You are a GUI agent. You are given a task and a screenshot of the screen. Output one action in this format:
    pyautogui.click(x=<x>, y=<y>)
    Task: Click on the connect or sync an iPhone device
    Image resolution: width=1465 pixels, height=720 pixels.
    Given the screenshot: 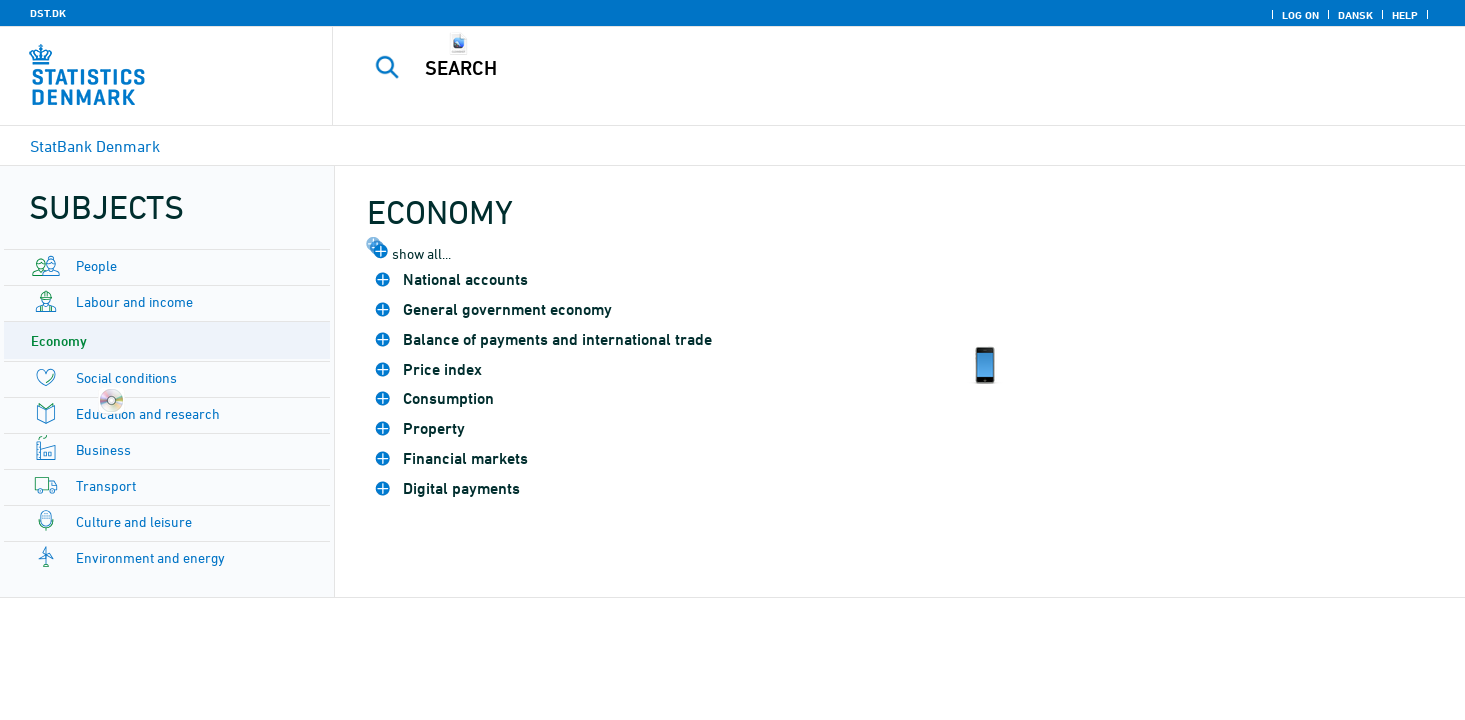 What is the action you would take?
    pyautogui.click(x=985, y=365)
    